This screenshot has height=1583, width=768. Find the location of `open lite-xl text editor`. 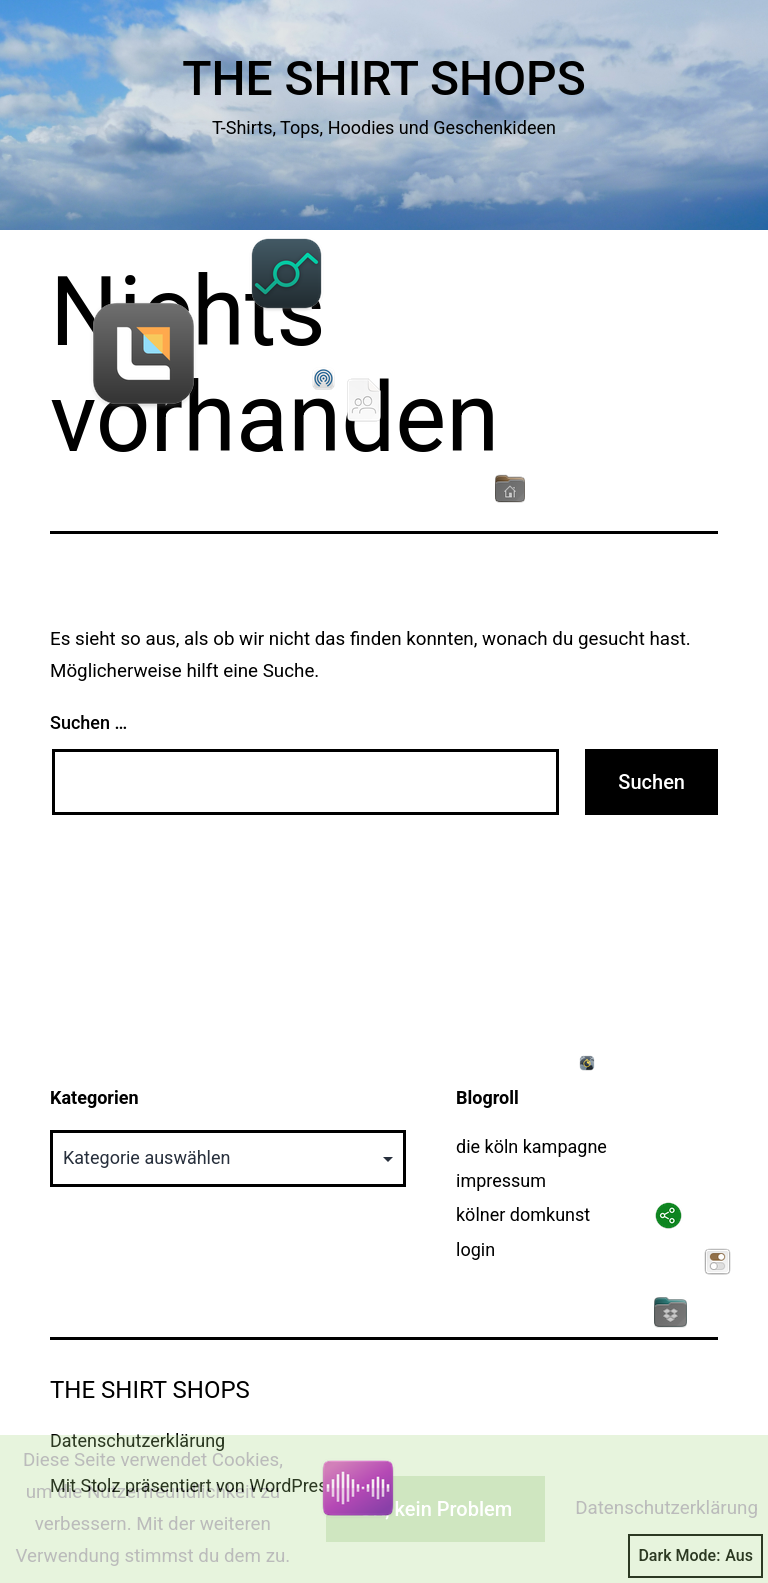

open lite-xl text editor is located at coordinates (143, 353).